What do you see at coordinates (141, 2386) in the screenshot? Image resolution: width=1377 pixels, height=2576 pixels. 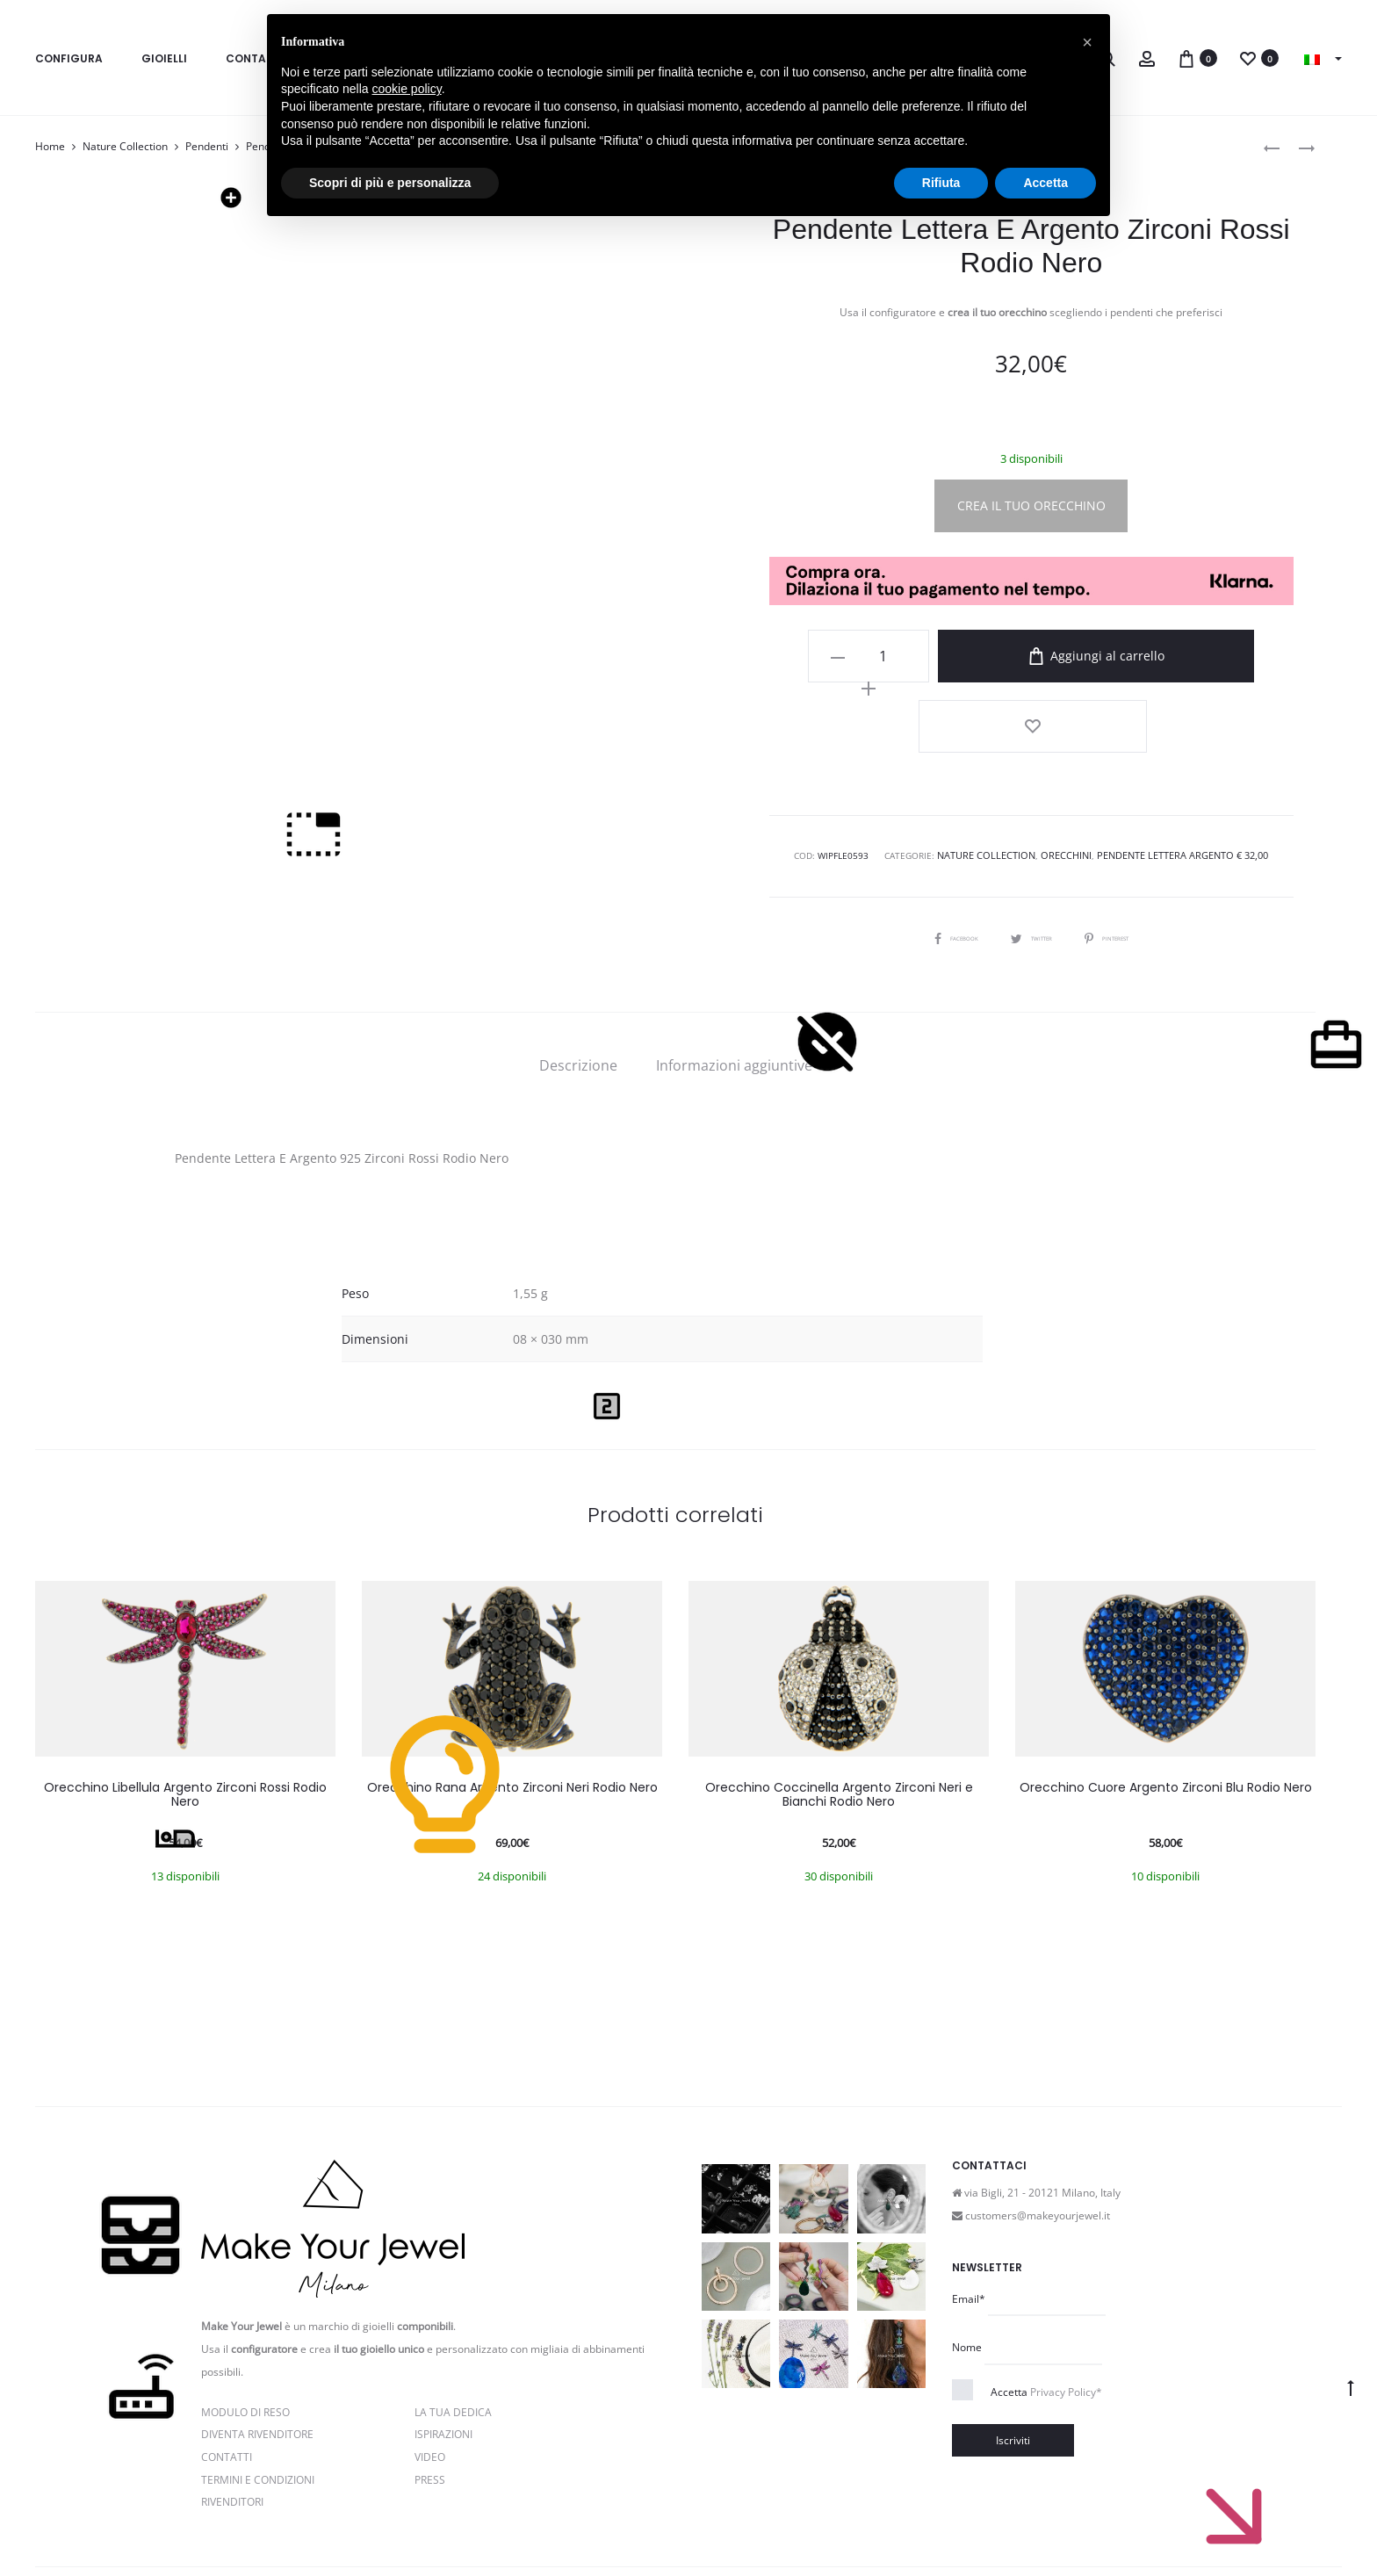 I see `access router or network settings` at bounding box center [141, 2386].